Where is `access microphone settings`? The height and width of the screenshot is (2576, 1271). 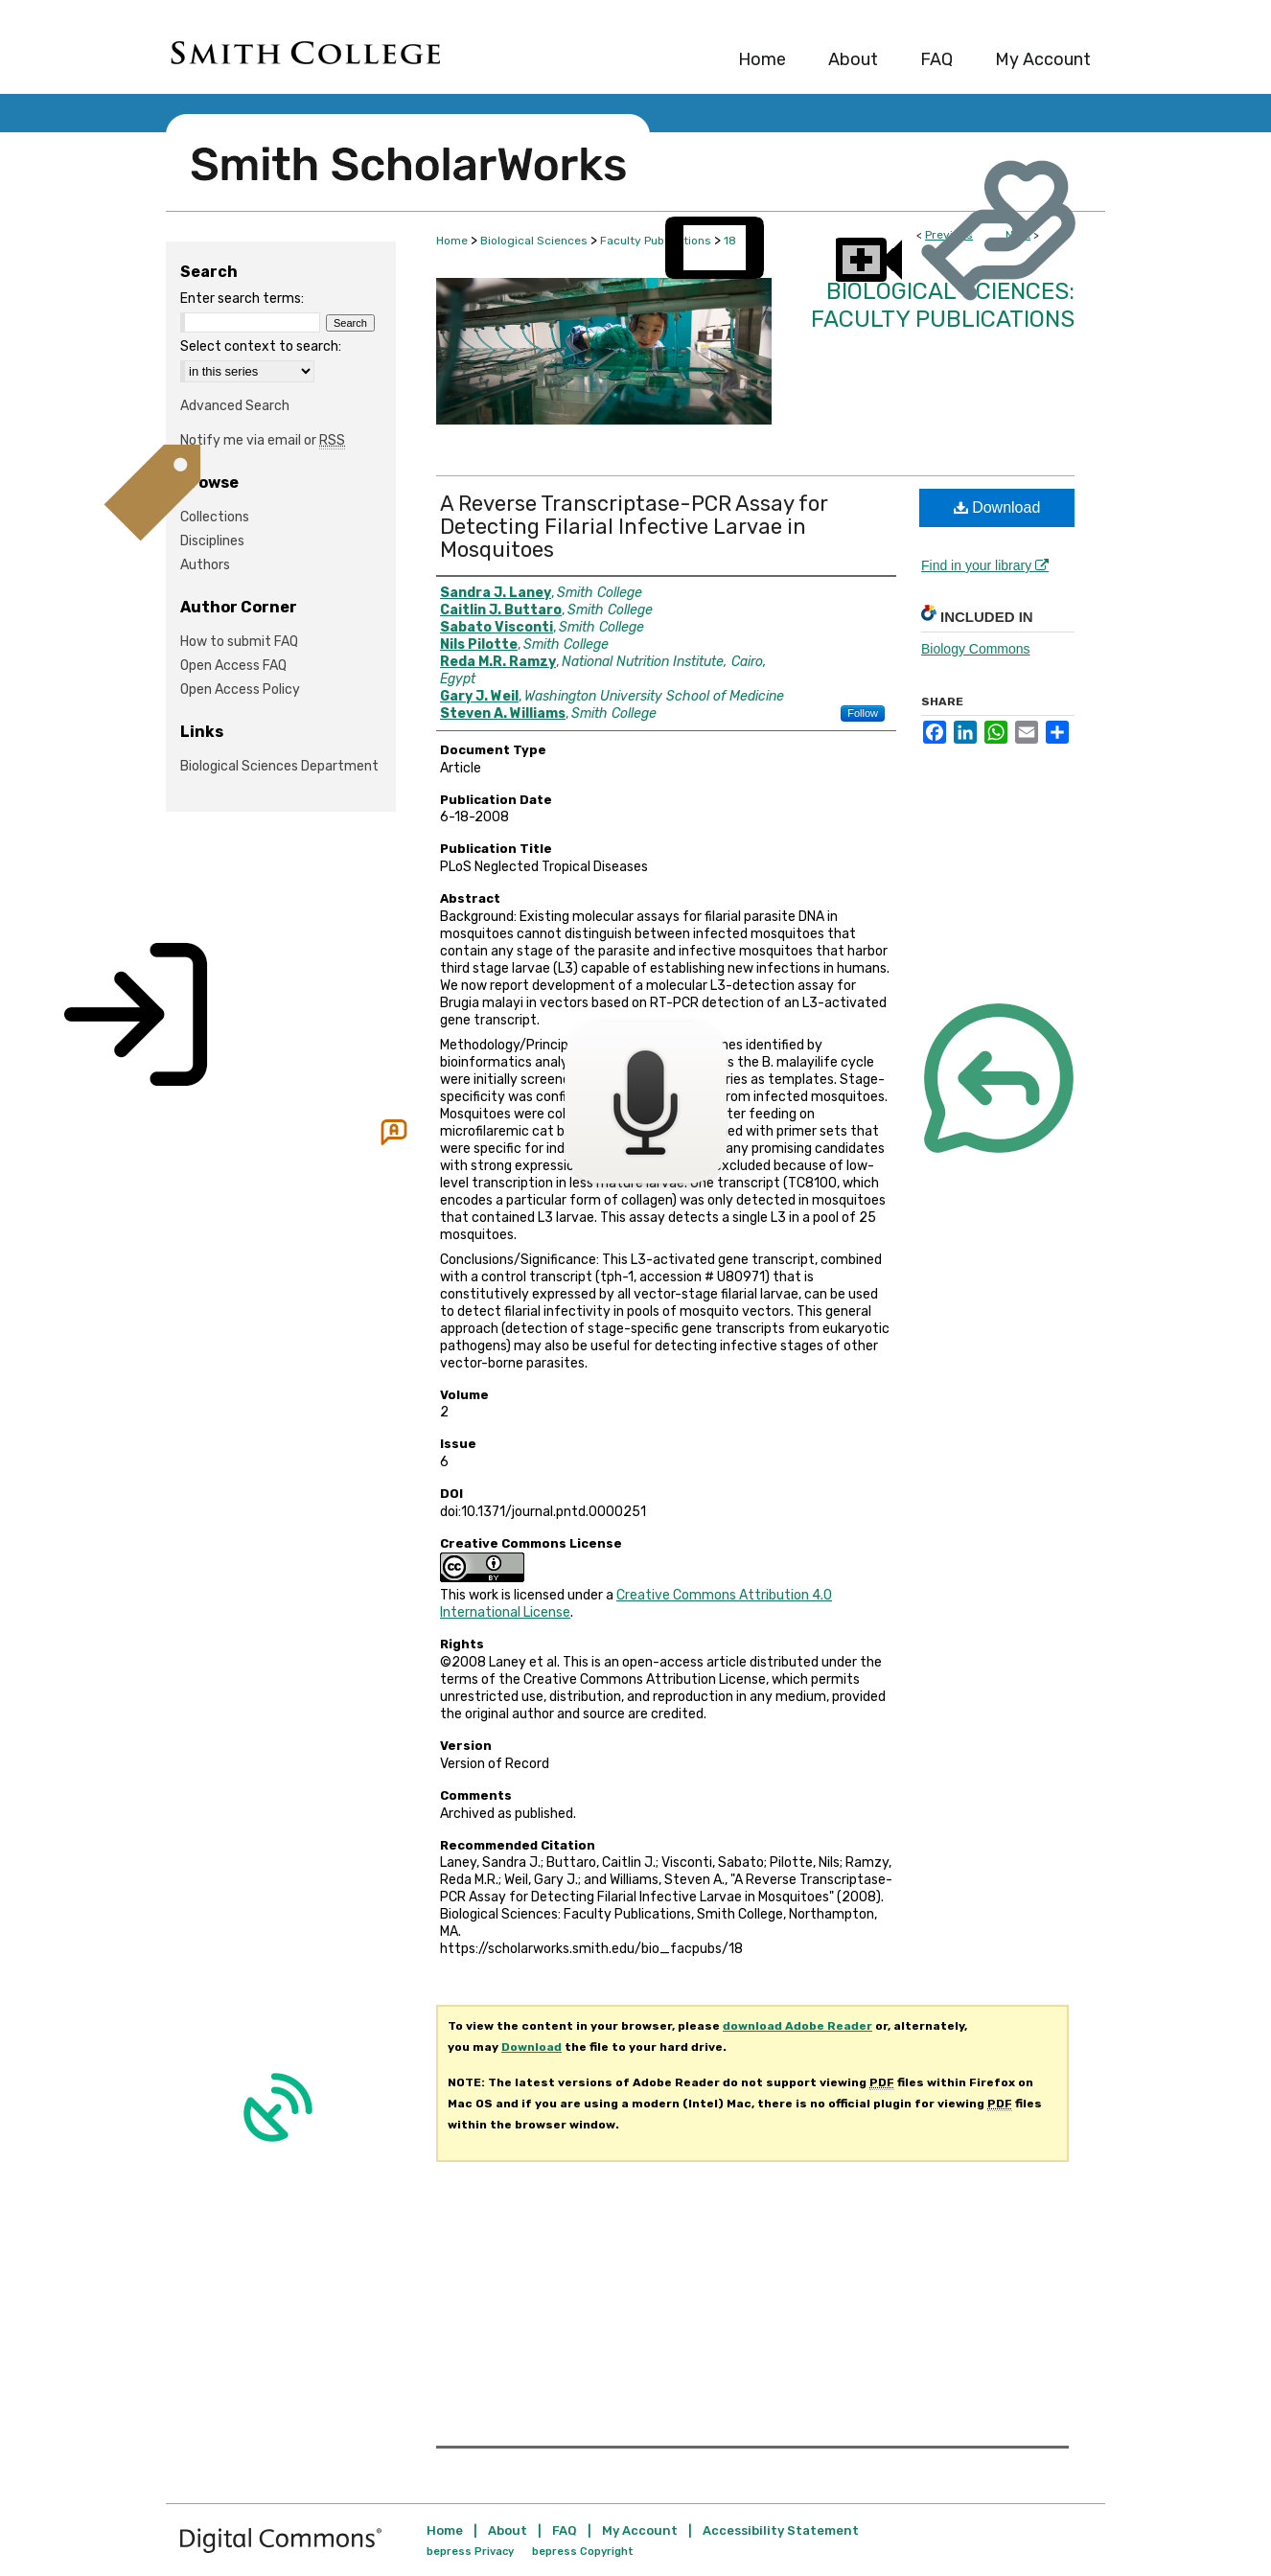
access microphone settings is located at coordinates (645, 1102).